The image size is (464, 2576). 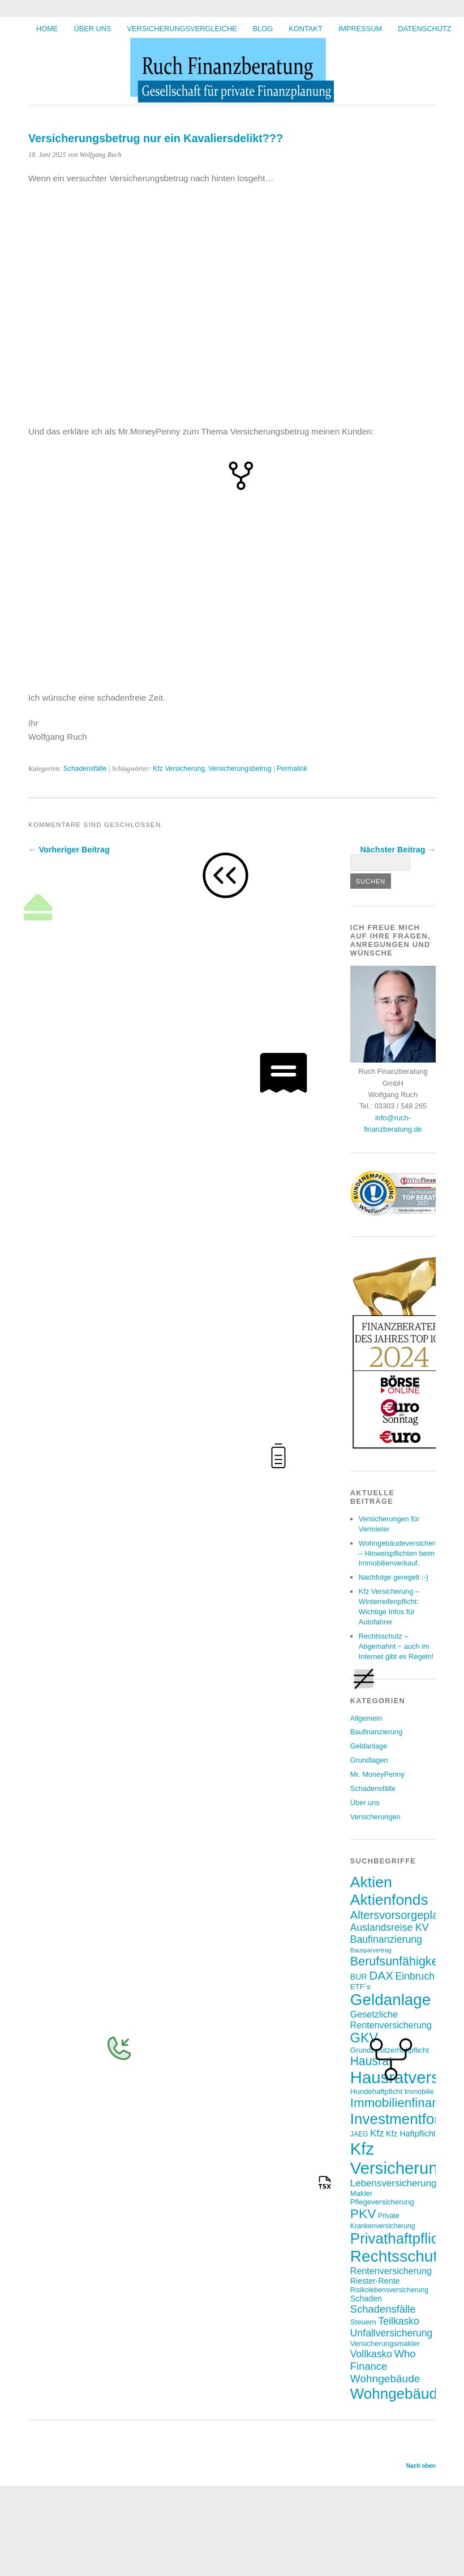 What do you see at coordinates (38, 910) in the screenshot?
I see `eject a disc or removable media` at bounding box center [38, 910].